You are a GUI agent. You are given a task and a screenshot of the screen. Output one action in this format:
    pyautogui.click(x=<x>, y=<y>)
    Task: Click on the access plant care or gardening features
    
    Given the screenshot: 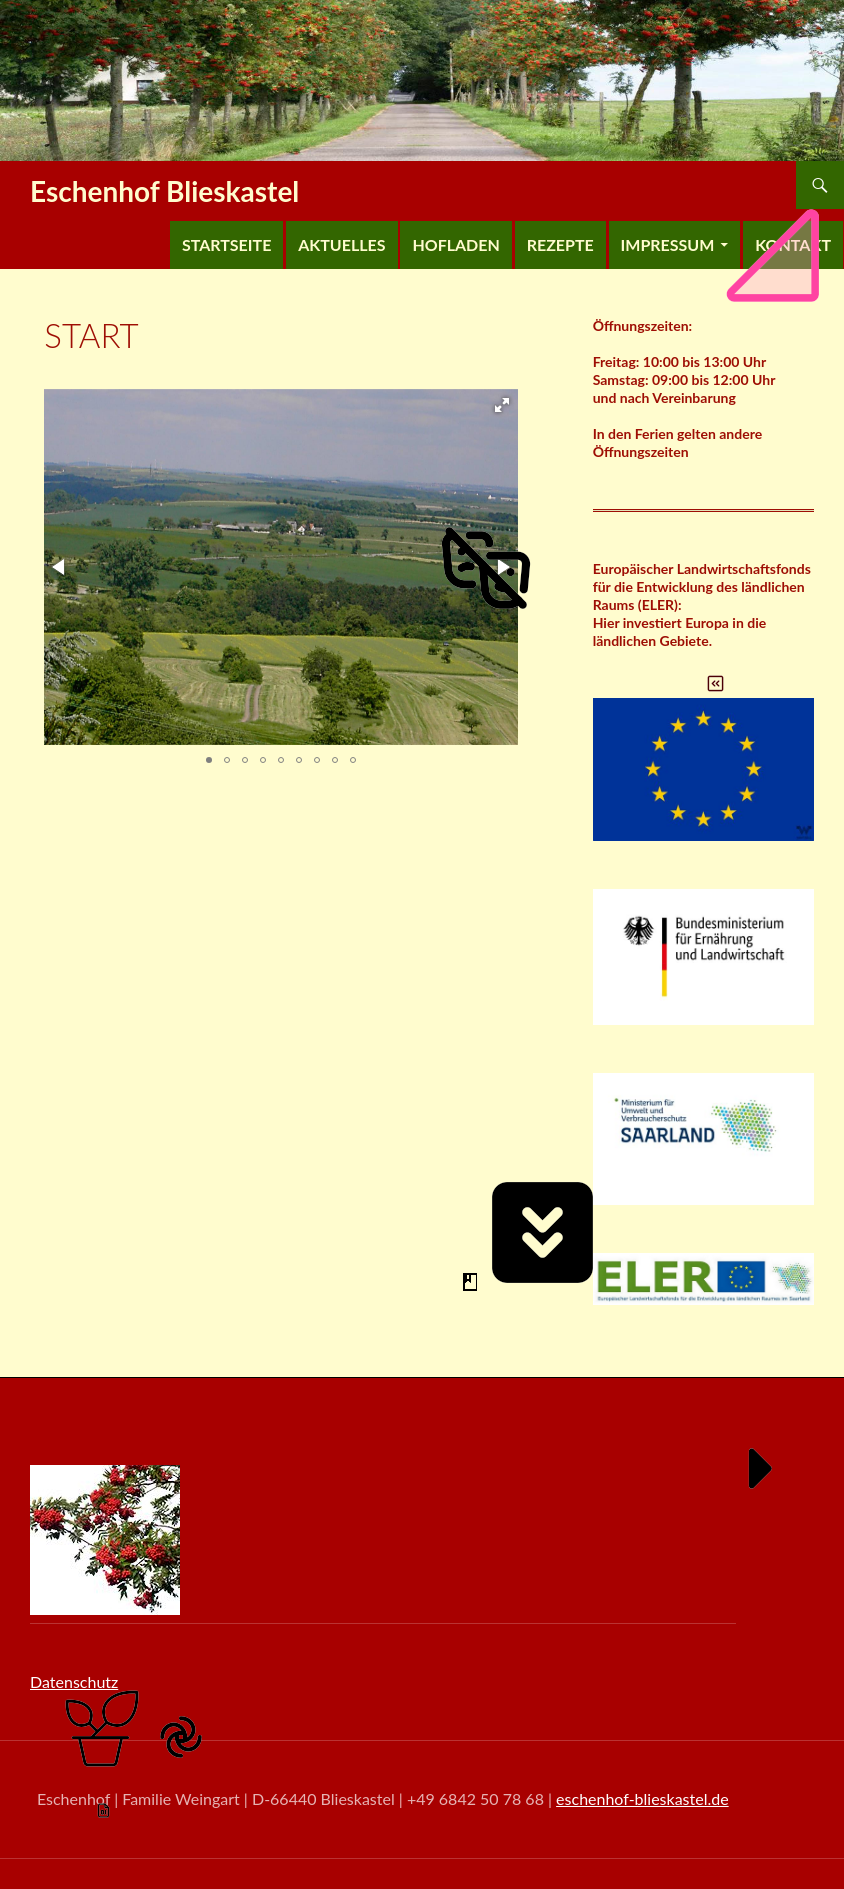 What is the action you would take?
    pyautogui.click(x=100, y=1728)
    